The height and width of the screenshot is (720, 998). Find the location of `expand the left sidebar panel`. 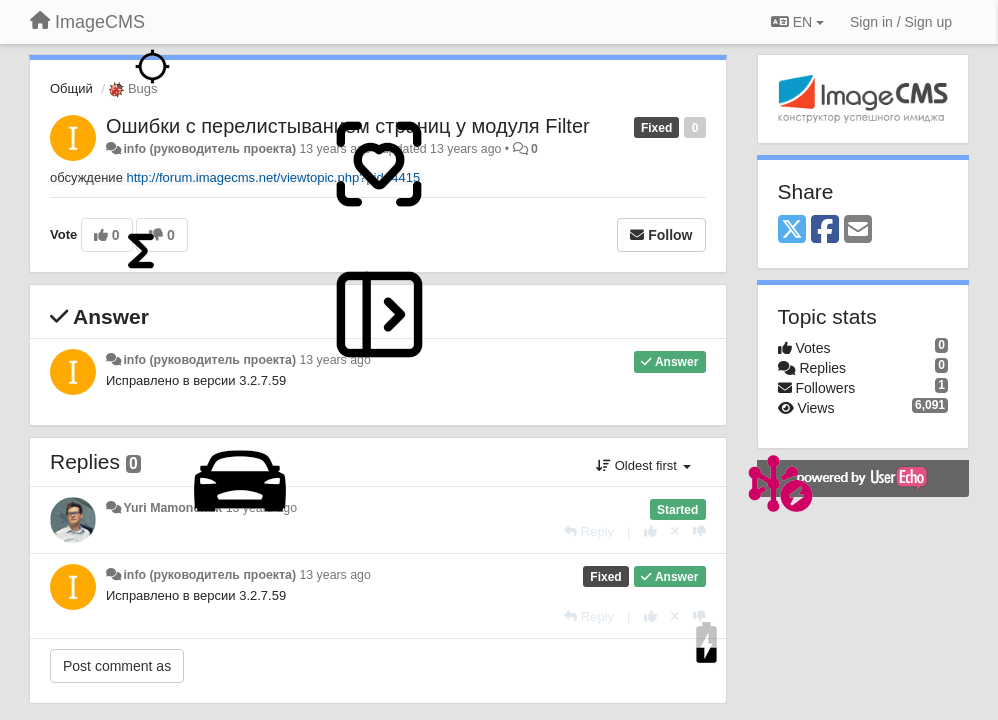

expand the left sidebar panel is located at coordinates (379, 314).